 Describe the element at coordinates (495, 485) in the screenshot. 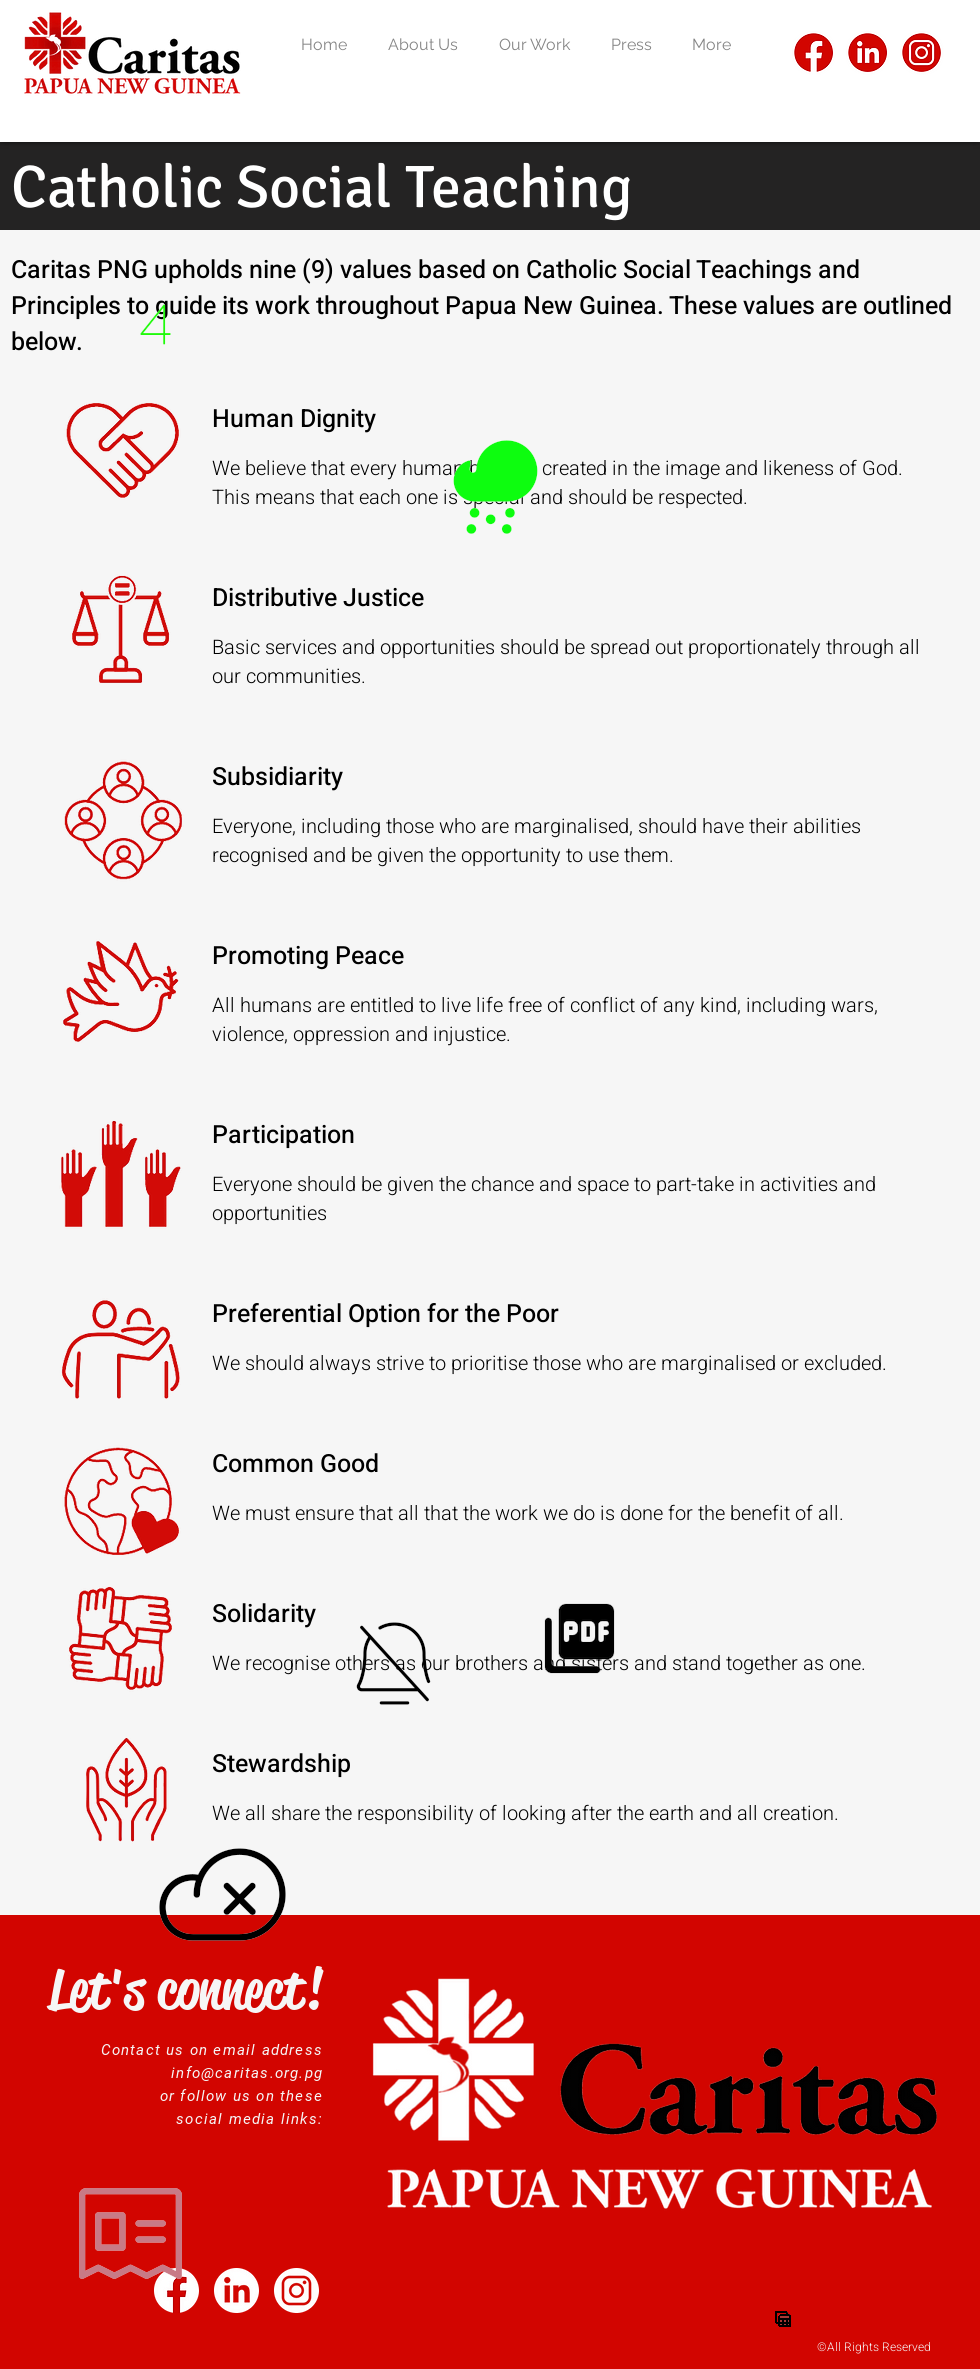

I see `indicates snowy weather conditions` at that location.